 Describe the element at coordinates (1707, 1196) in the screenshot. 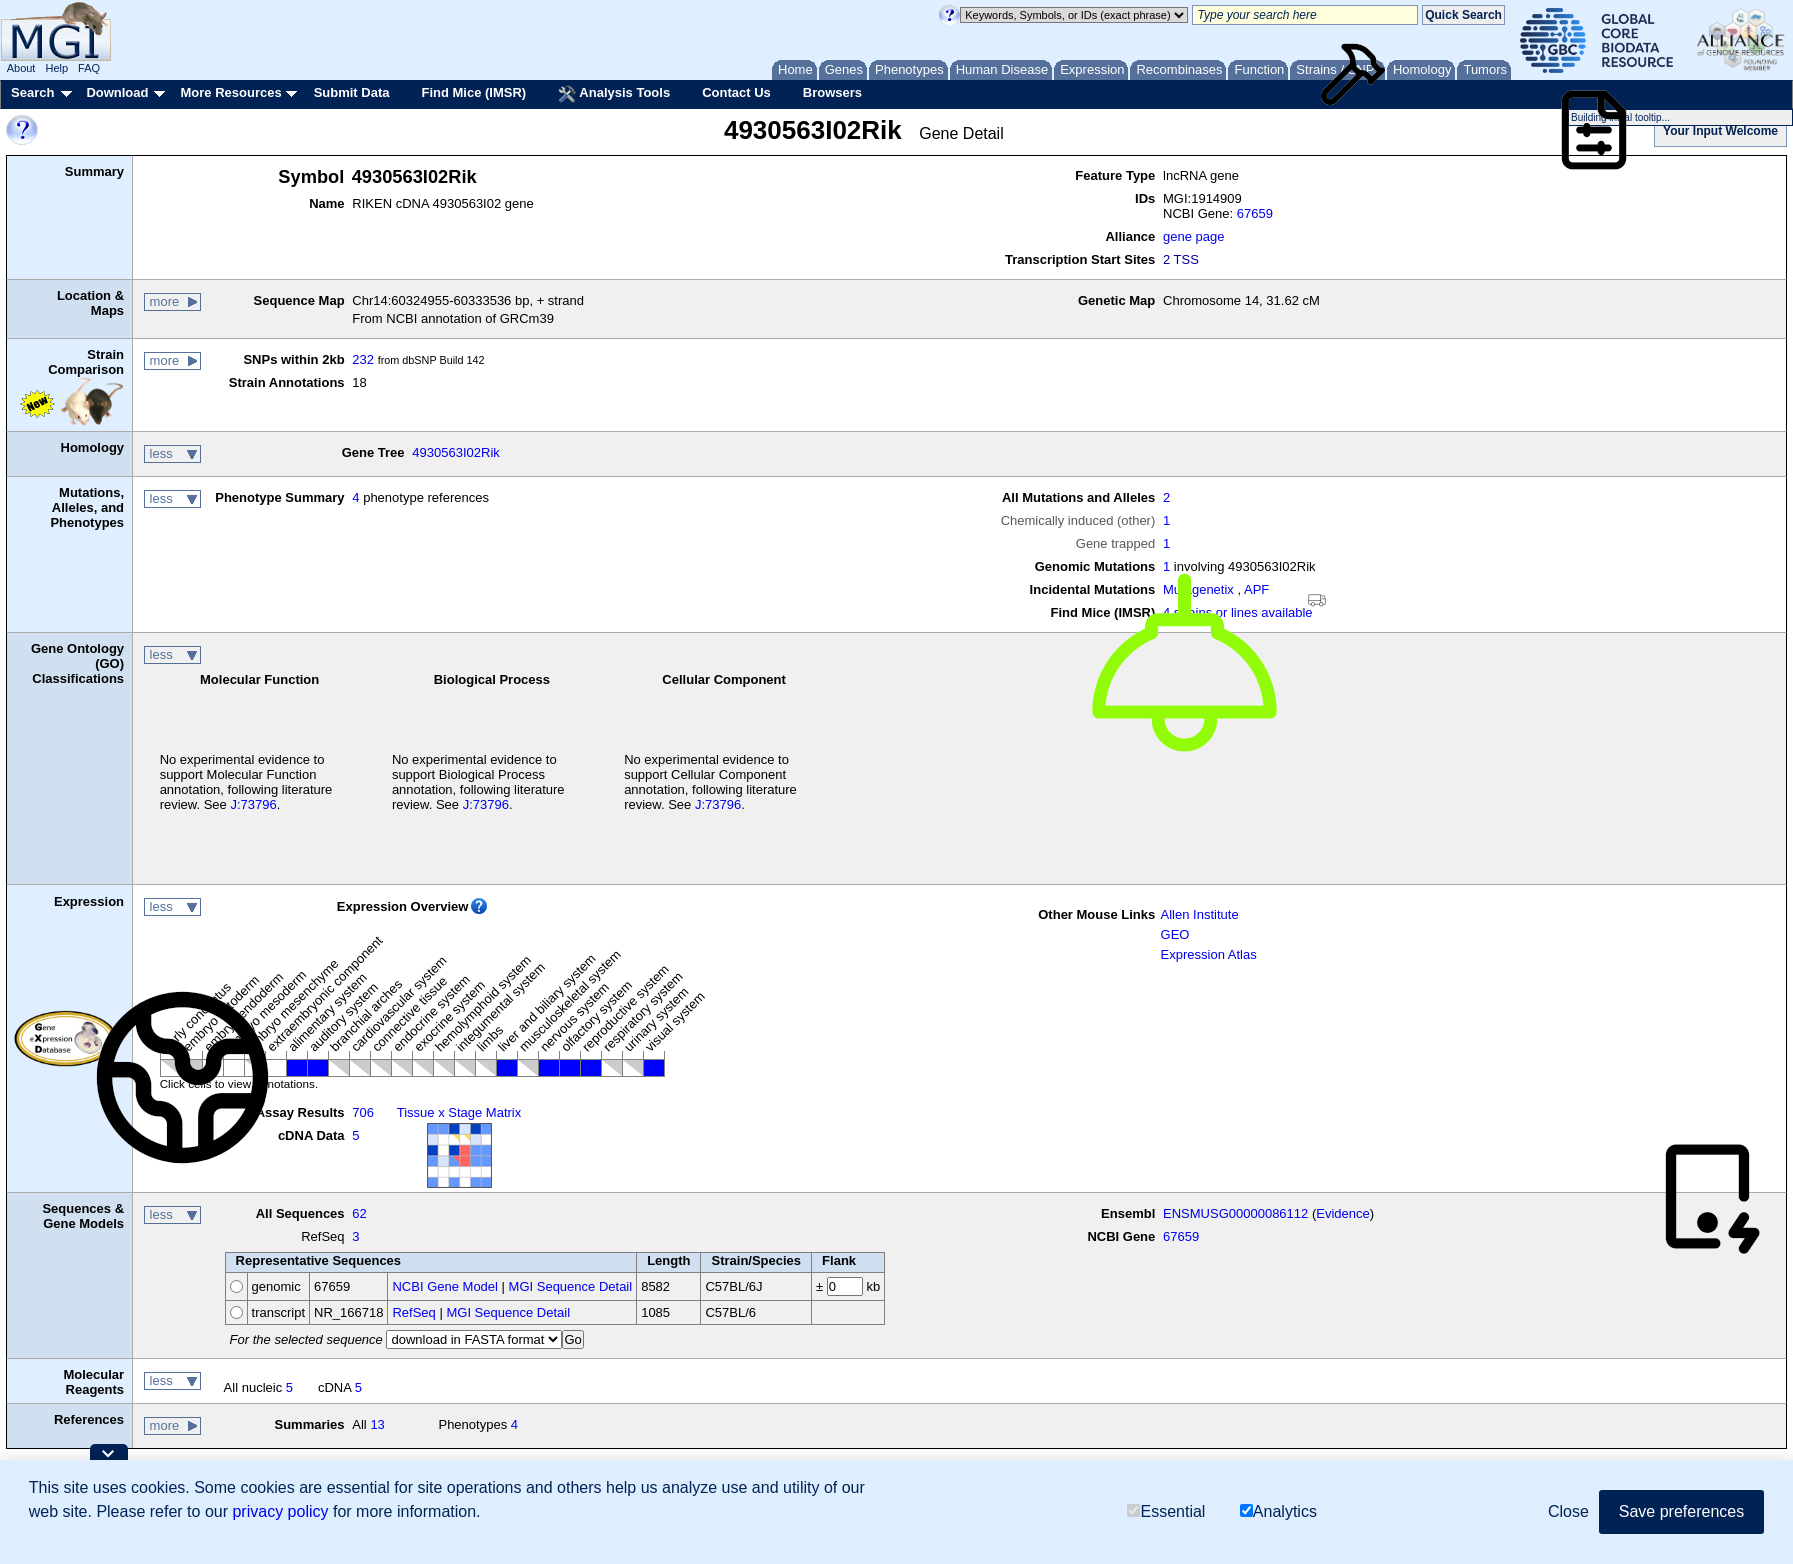

I see `tablet charging status` at that location.